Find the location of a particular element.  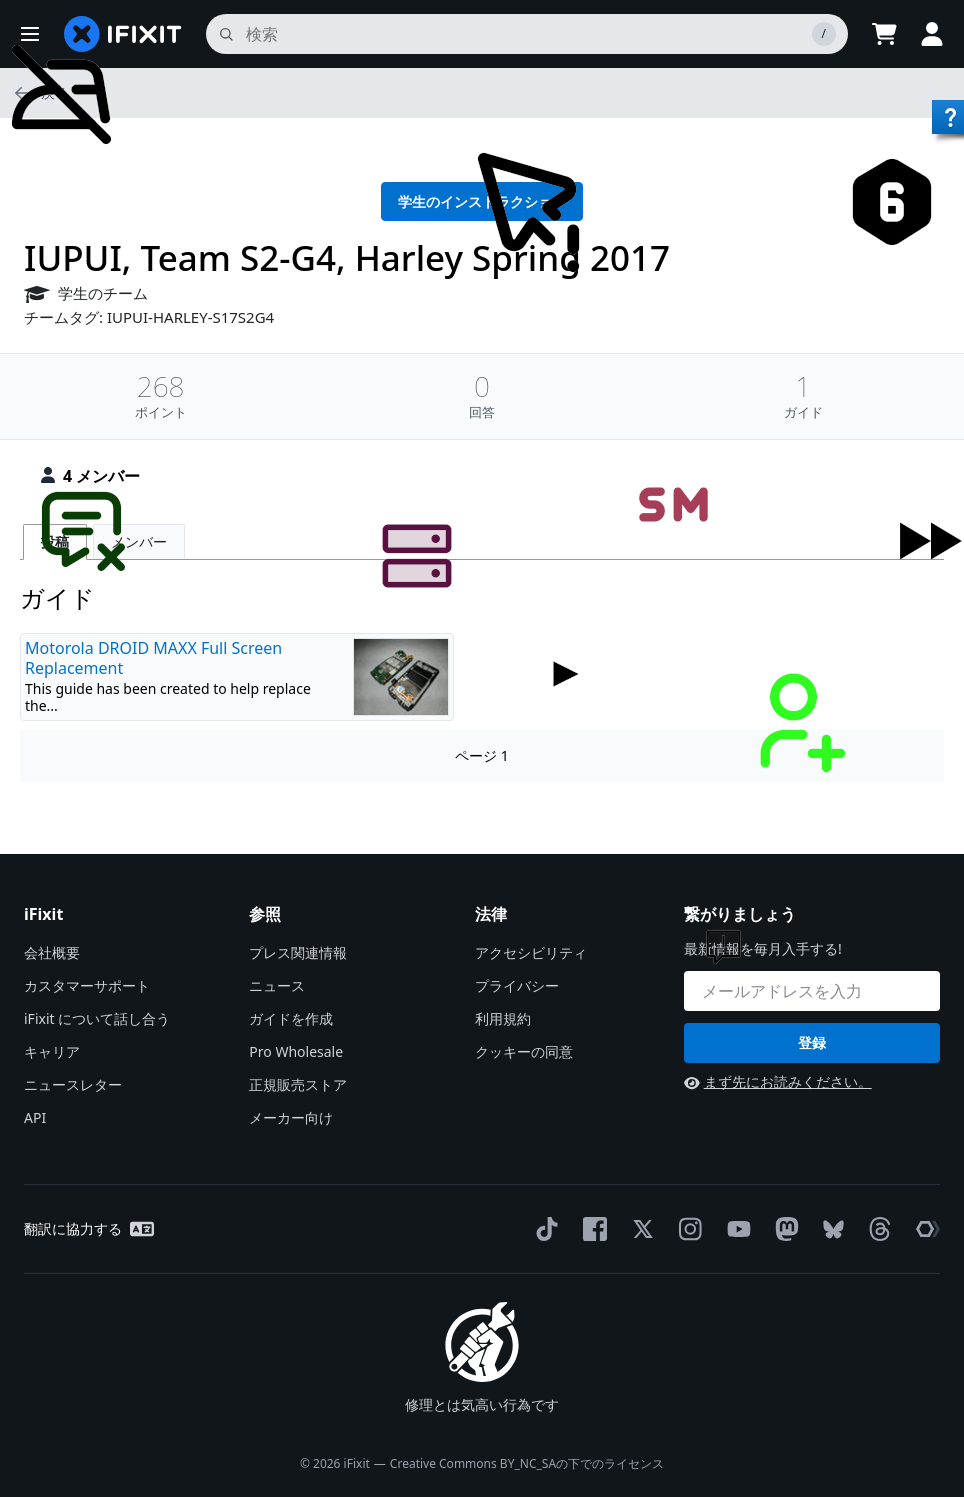

access storage or server settings is located at coordinates (417, 556).